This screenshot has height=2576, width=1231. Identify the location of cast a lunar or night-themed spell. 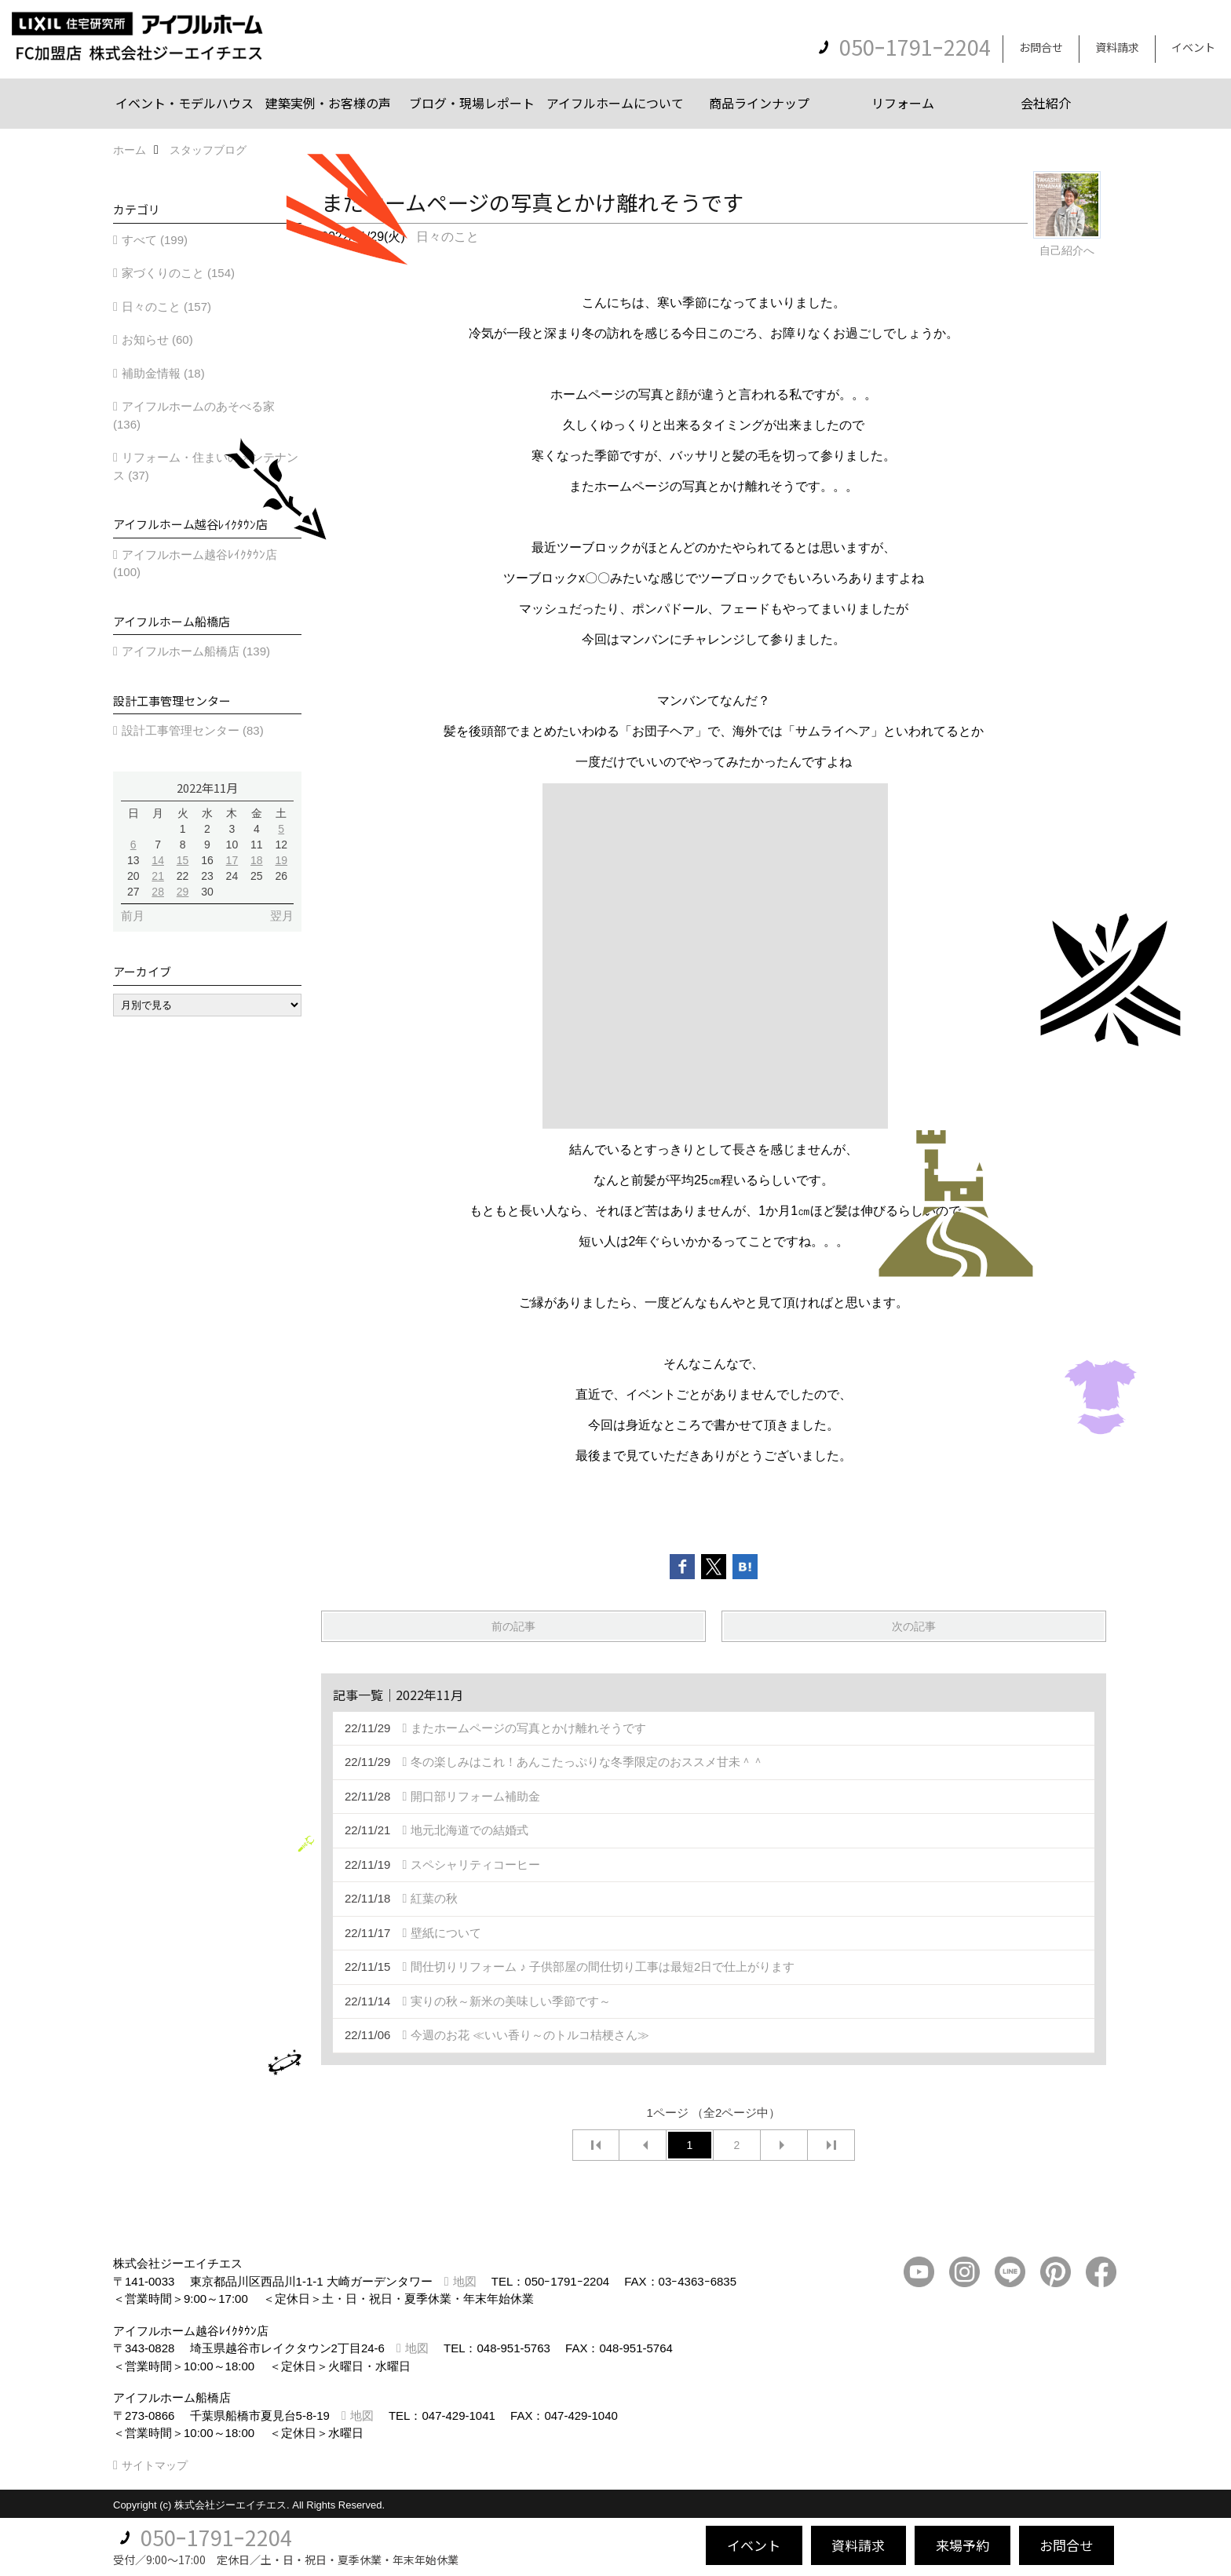
(306, 1844).